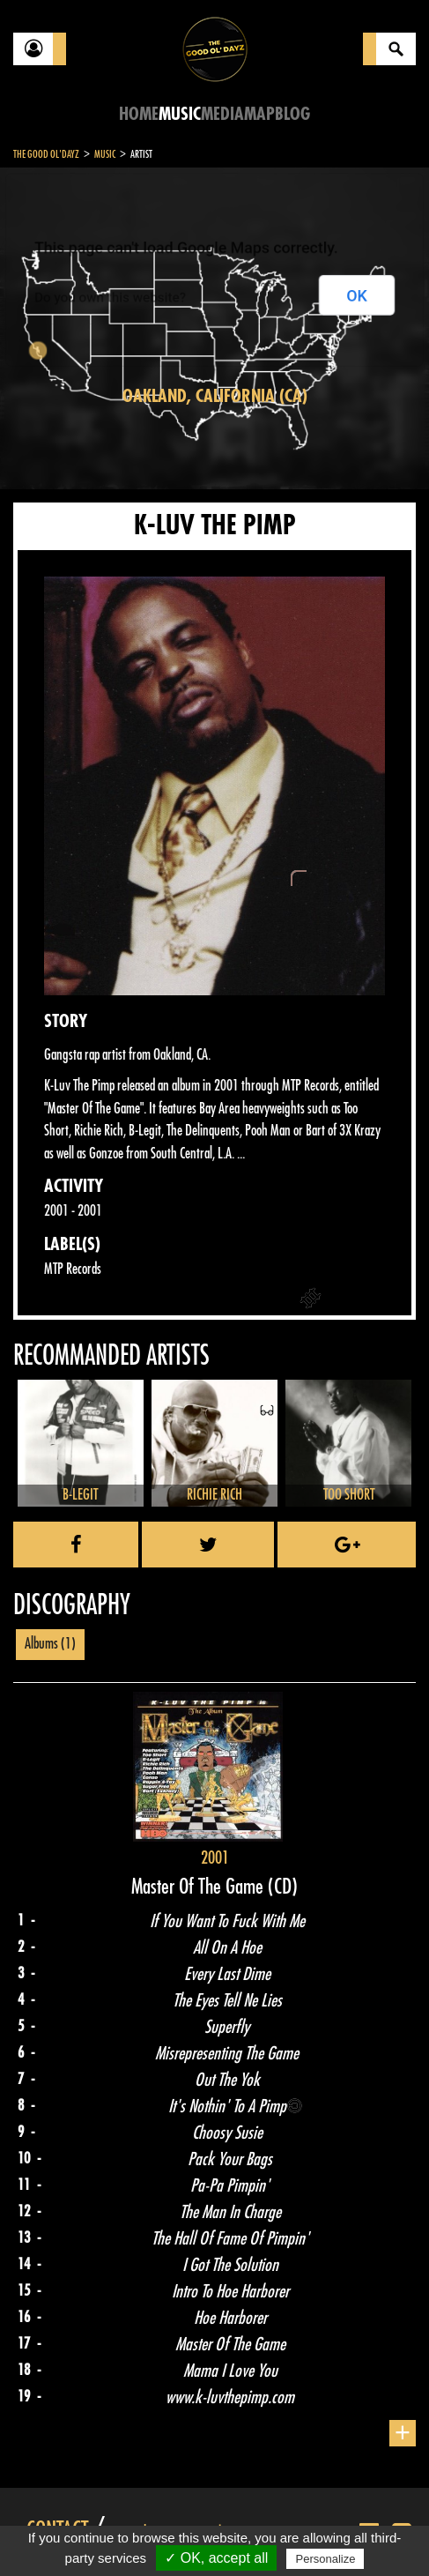 Image resolution: width=429 pixels, height=2576 pixels. I want to click on view track or railway information, so click(310, 1298).